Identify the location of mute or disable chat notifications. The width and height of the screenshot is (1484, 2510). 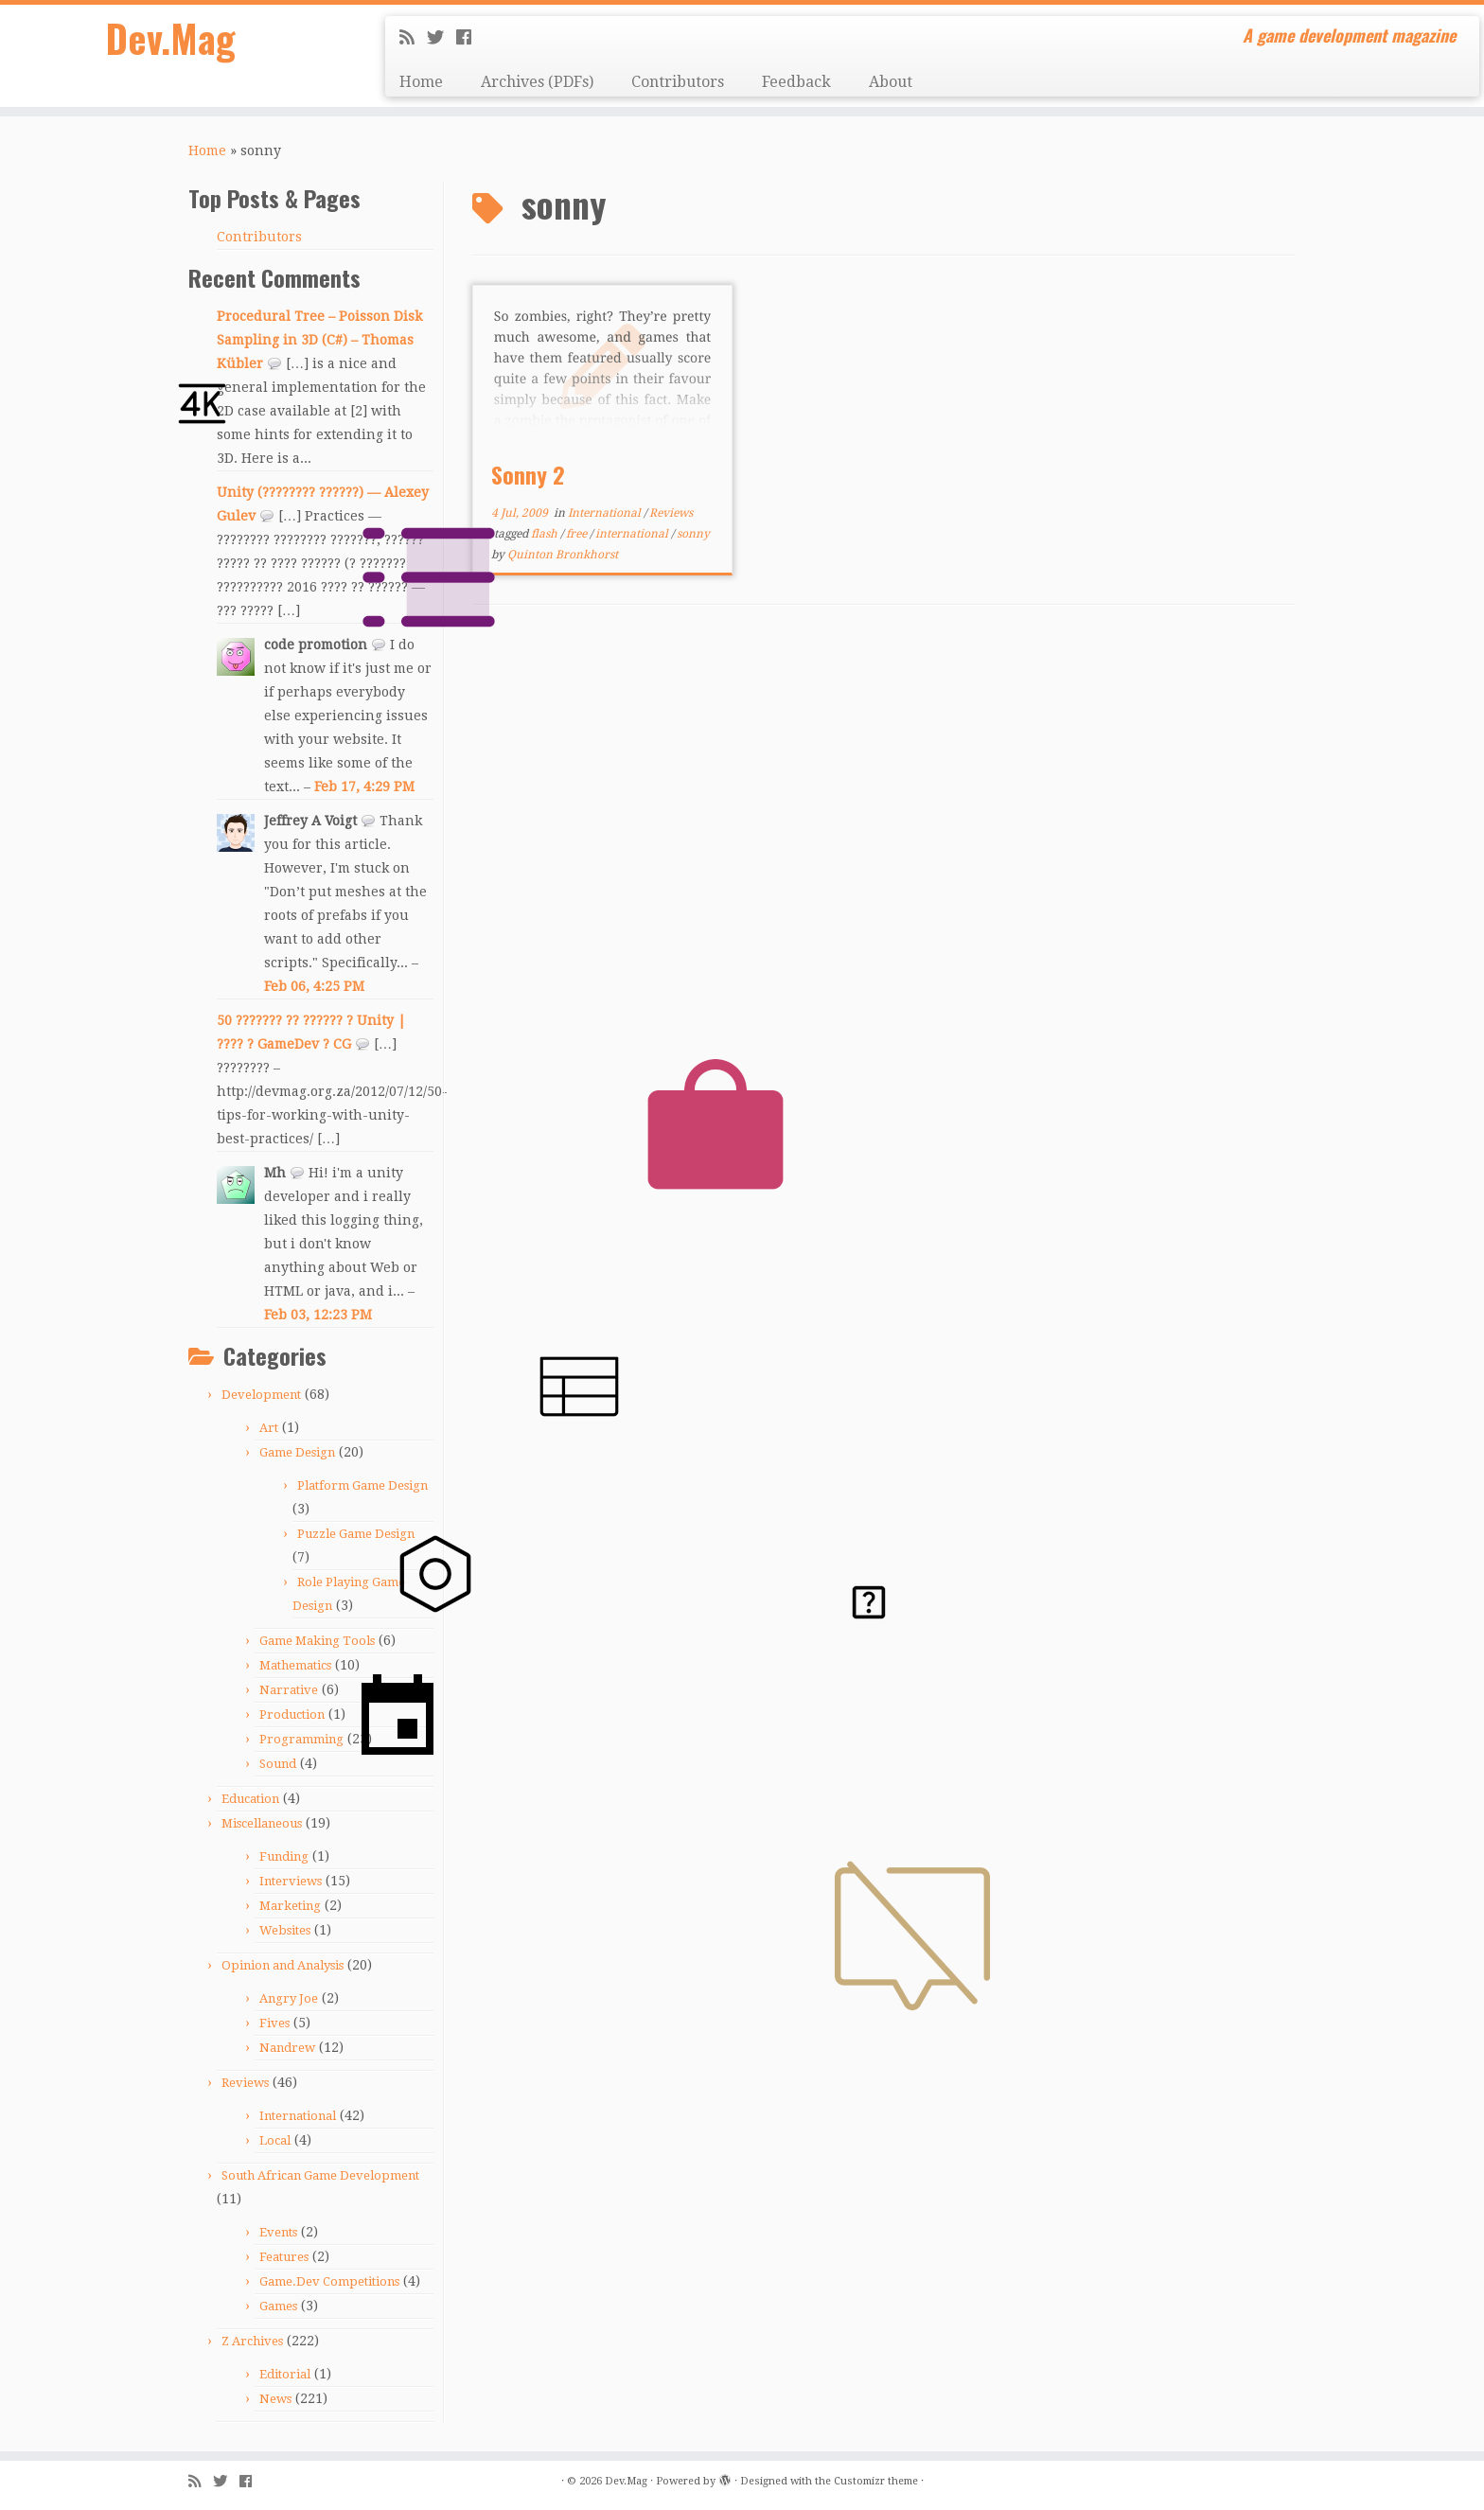
(912, 1933).